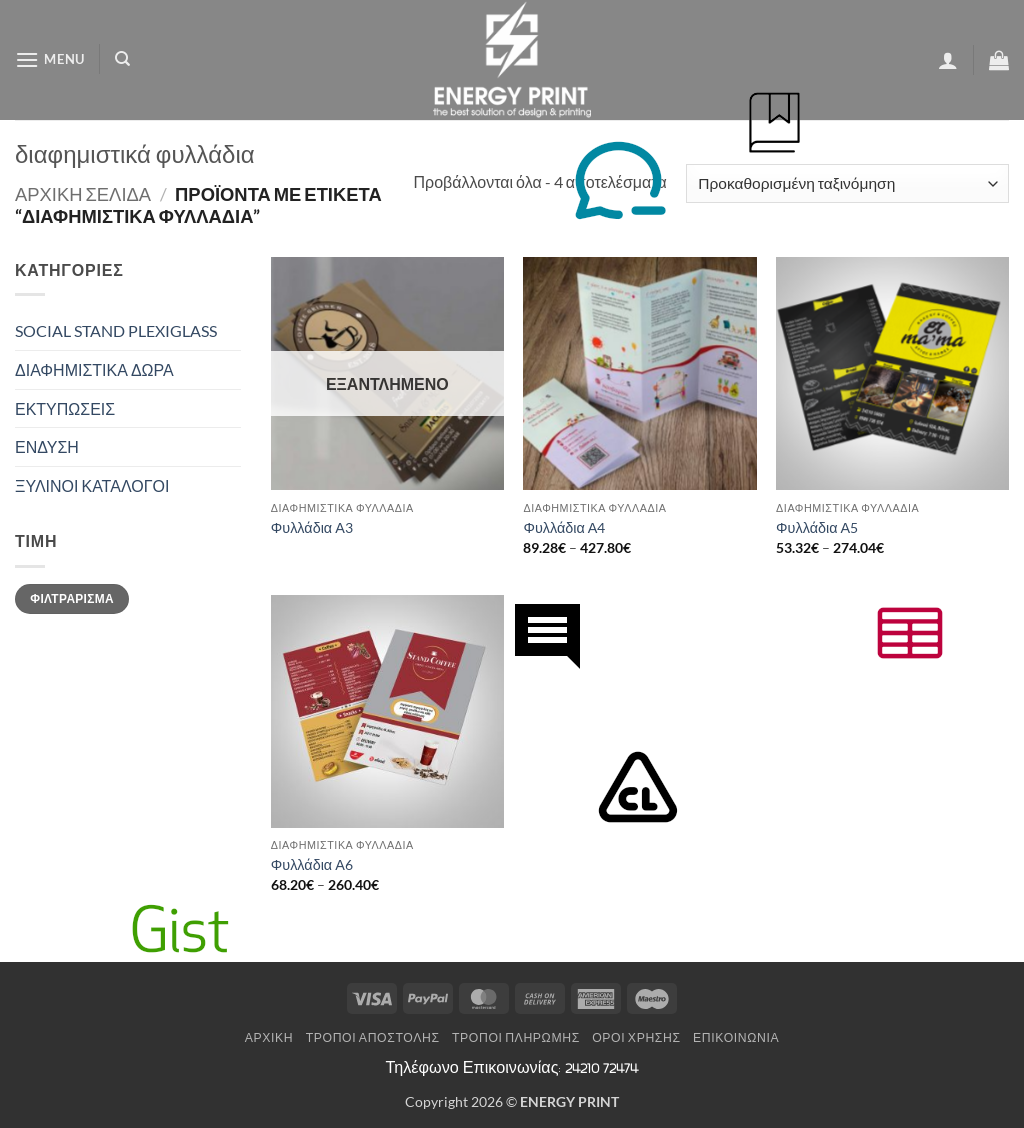 This screenshot has width=1024, height=1128. Describe the element at coordinates (910, 633) in the screenshot. I see `view data in table format` at that location.